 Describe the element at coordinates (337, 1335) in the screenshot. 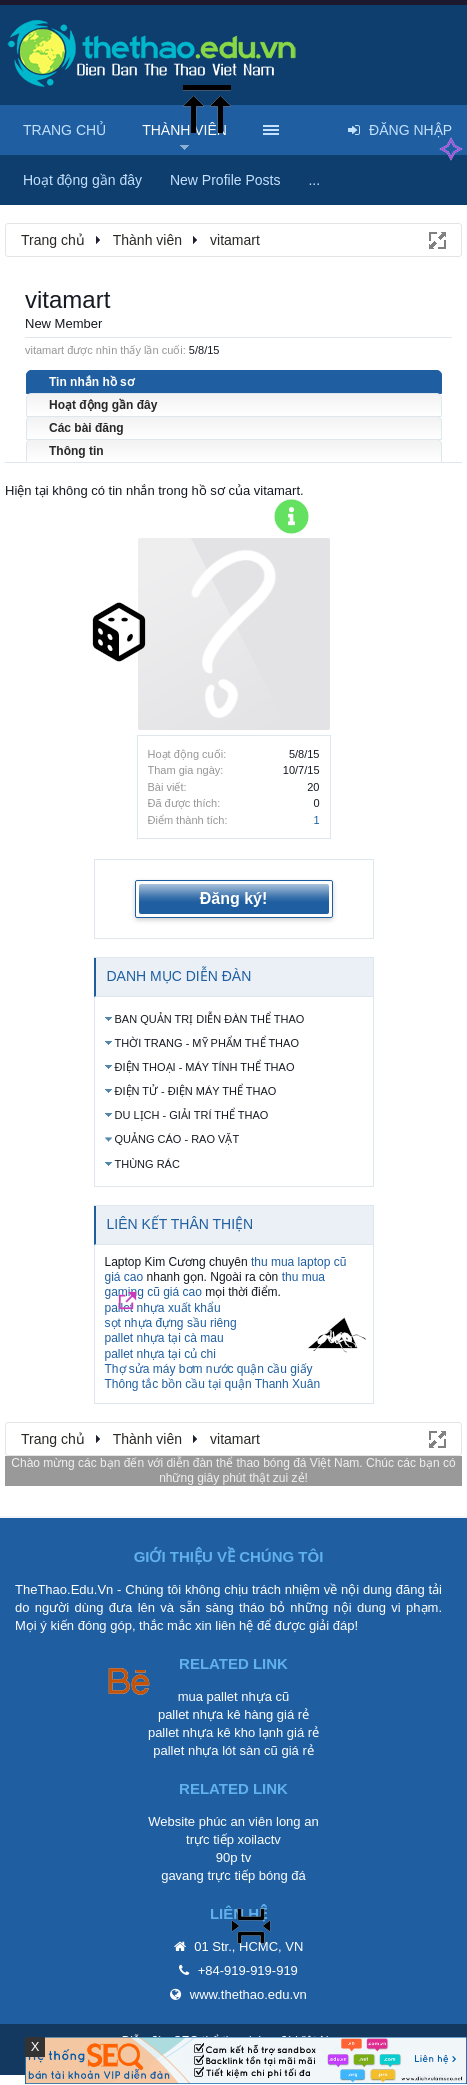

I see `apache ant build tool logo` at that location.